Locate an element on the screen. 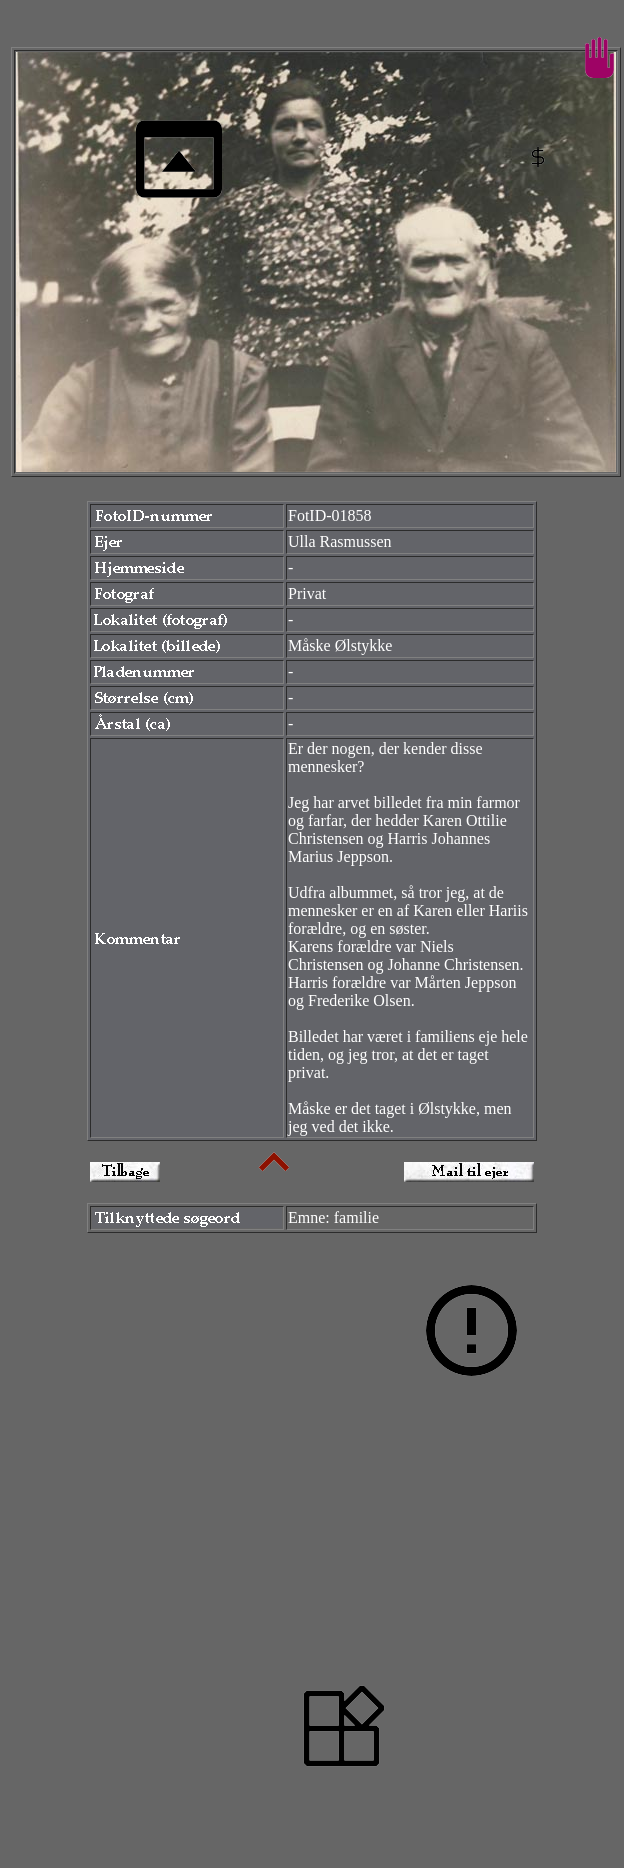  maximize or expand the current window is located at coordinates (179, 159).